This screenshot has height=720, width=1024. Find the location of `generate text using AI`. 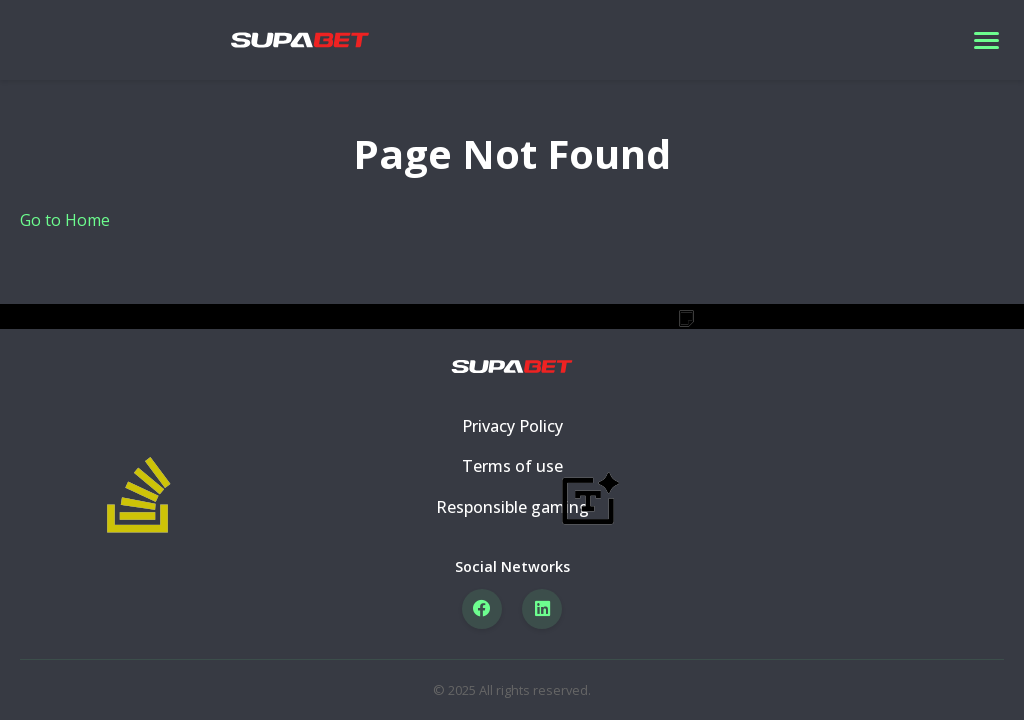

generate text using AI is located at coordinates (588, 501).